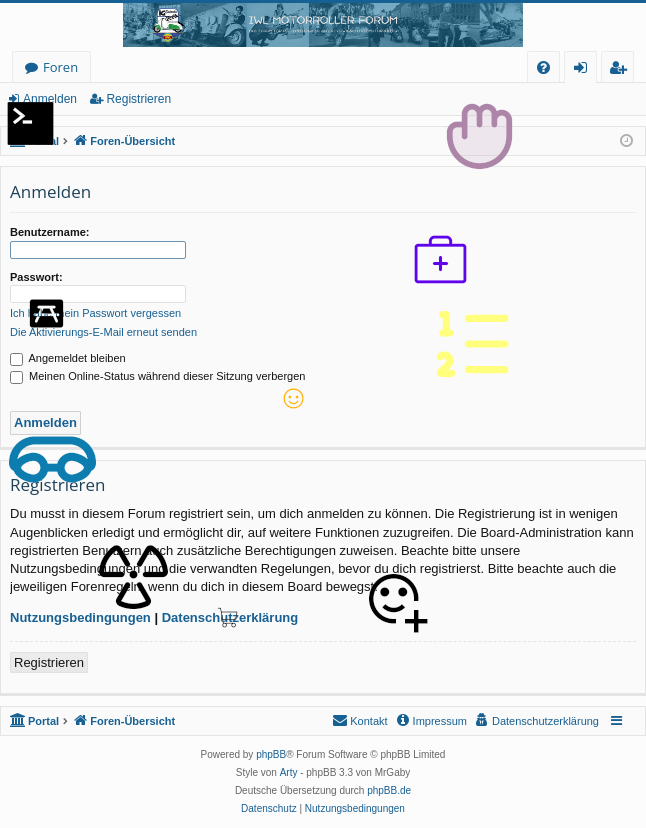  I want to click on indicates radioactive or hazardous material warning, so click(133, 574).